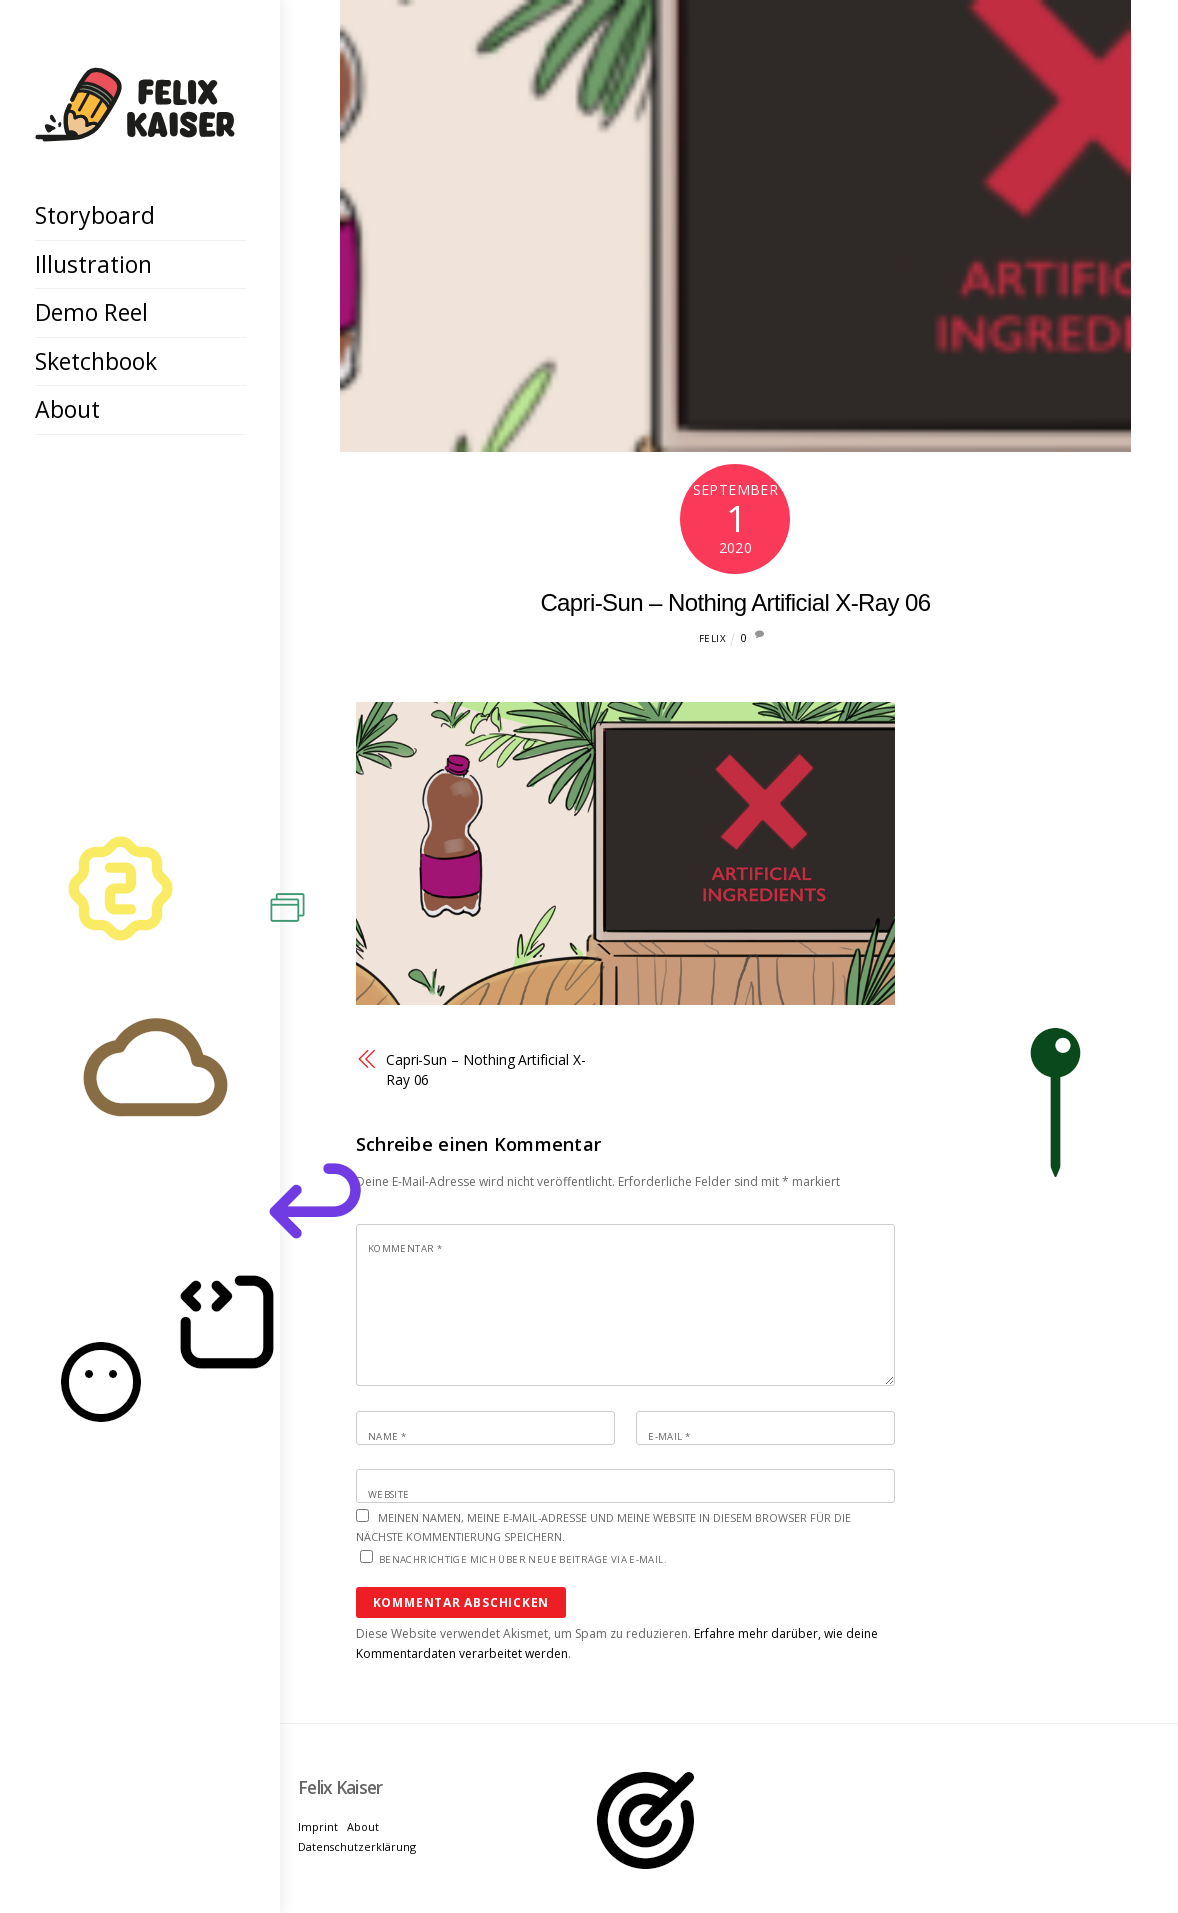 This screenshot has width=1178, height=1913. What do you see at coordinates (287, 907) in the screenshot?
I see `view open browser windows` at bounding box center [287, 907].